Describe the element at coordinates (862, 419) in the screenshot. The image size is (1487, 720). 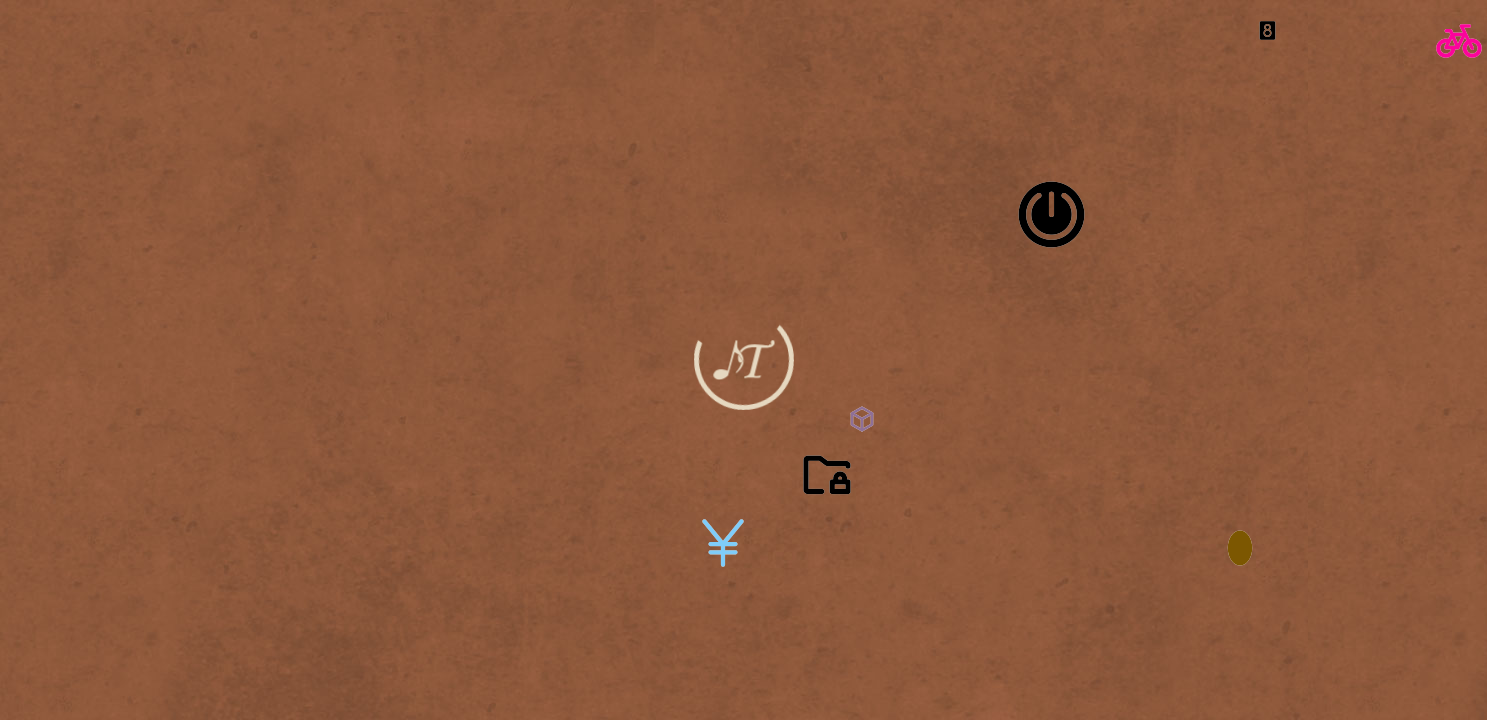
I see `view package or shipment details` at that location.